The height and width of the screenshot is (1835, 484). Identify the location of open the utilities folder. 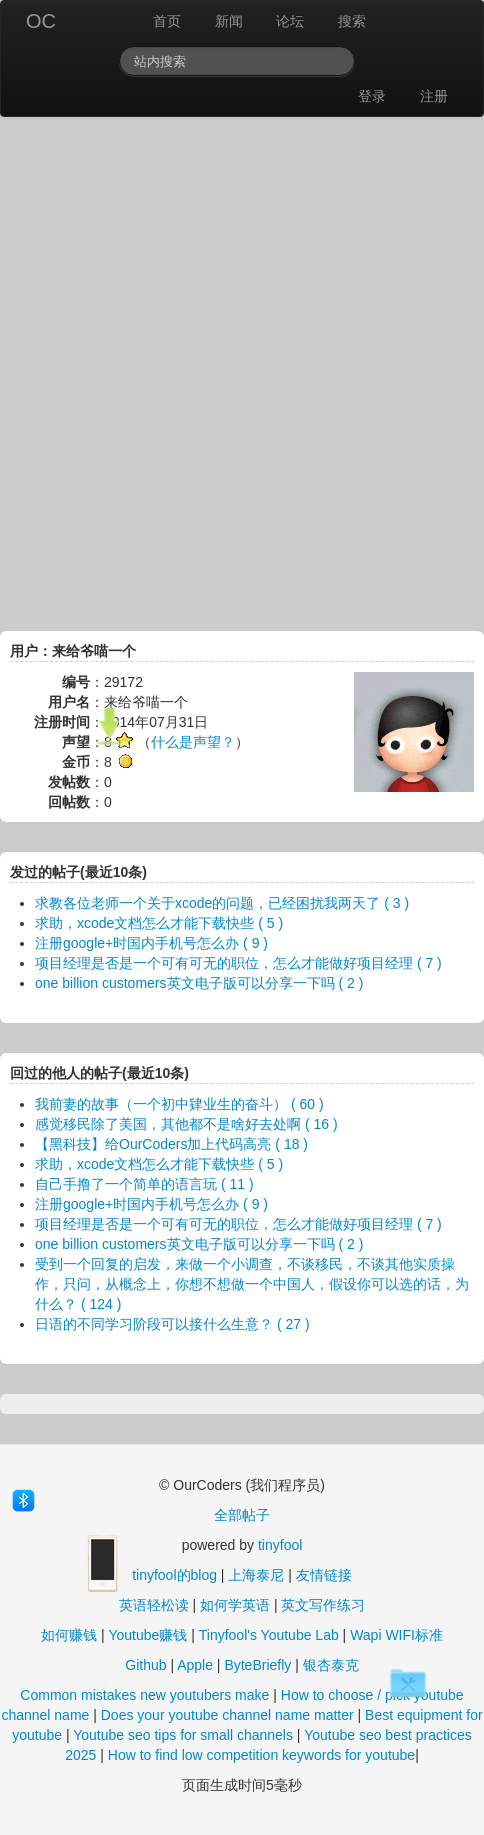
(408, 1683).